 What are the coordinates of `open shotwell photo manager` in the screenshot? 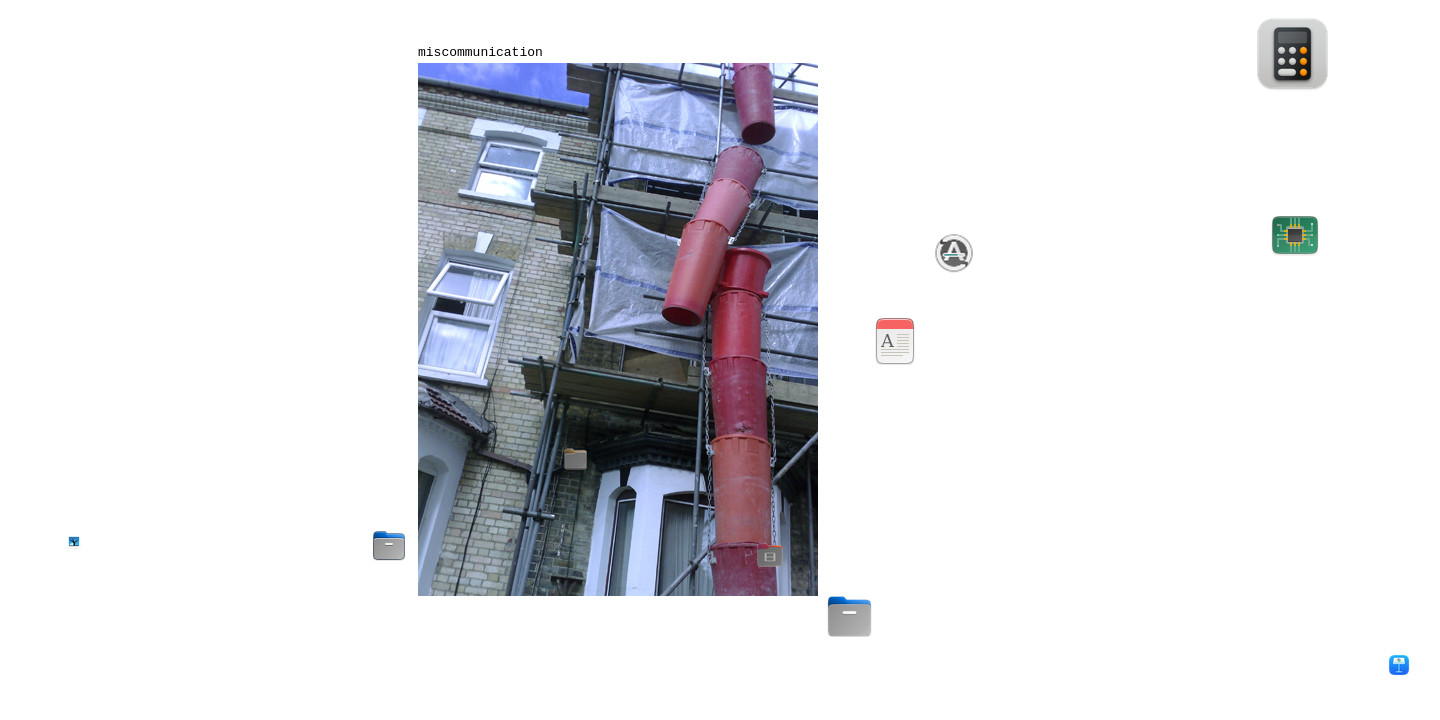 It's located at (74, 542).